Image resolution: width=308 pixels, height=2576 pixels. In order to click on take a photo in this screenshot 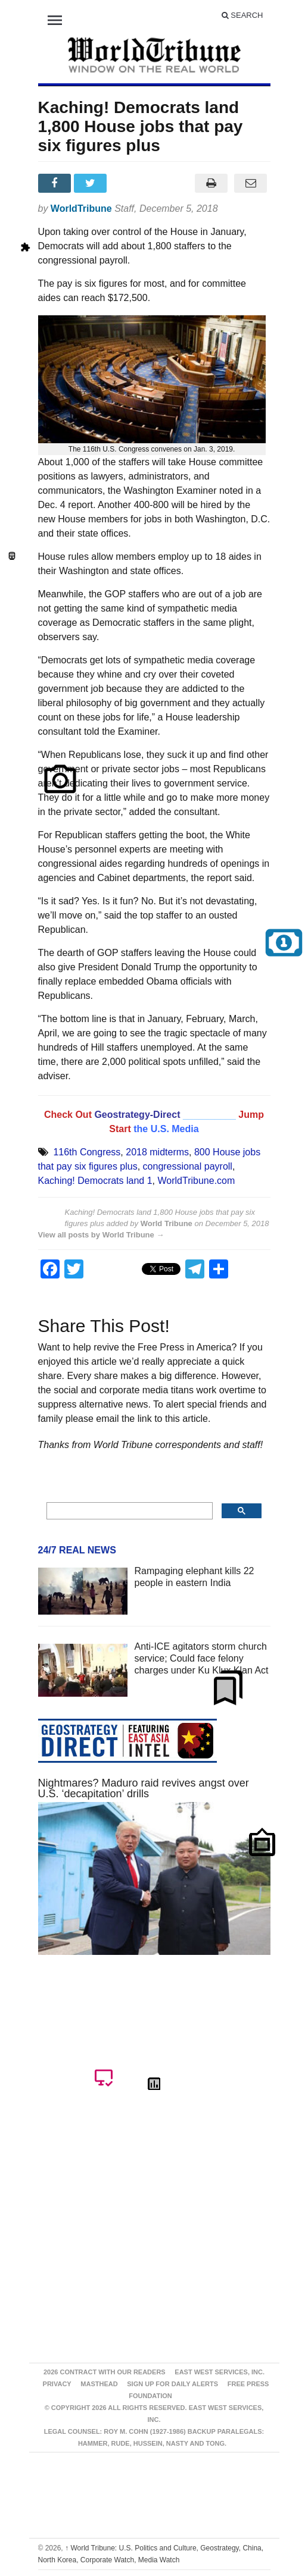, I will do `click(60, 781)`.